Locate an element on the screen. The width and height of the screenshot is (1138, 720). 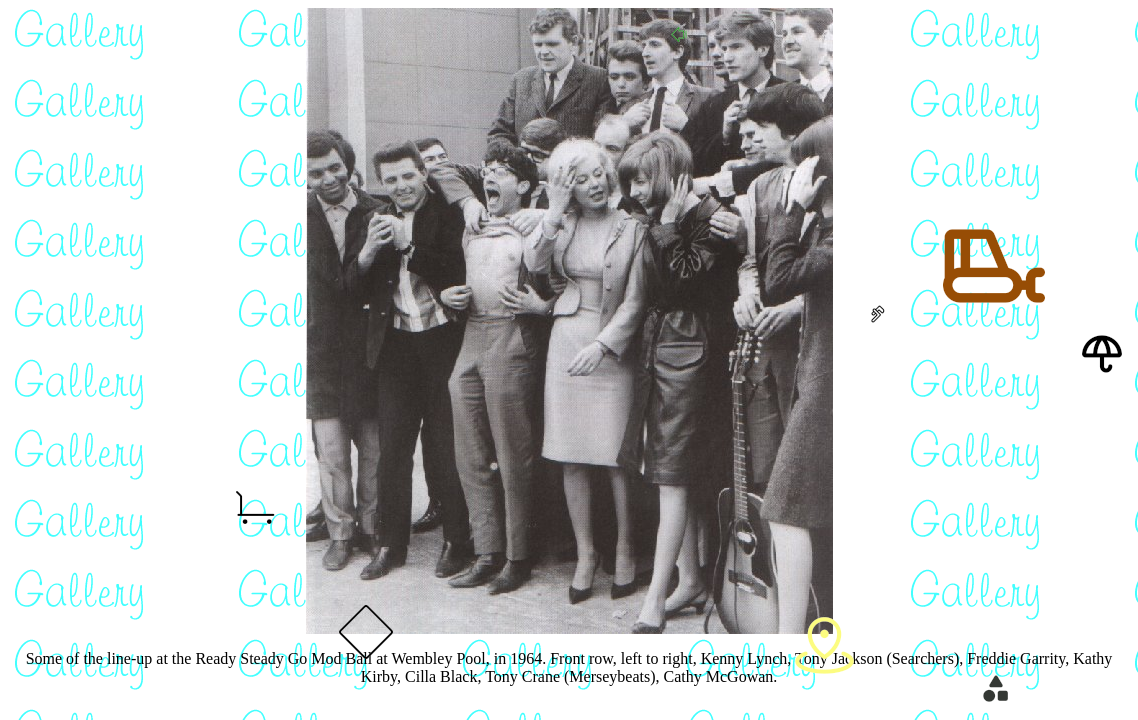
view weather protection or rain forecast is located at coordinates (1102, 354).